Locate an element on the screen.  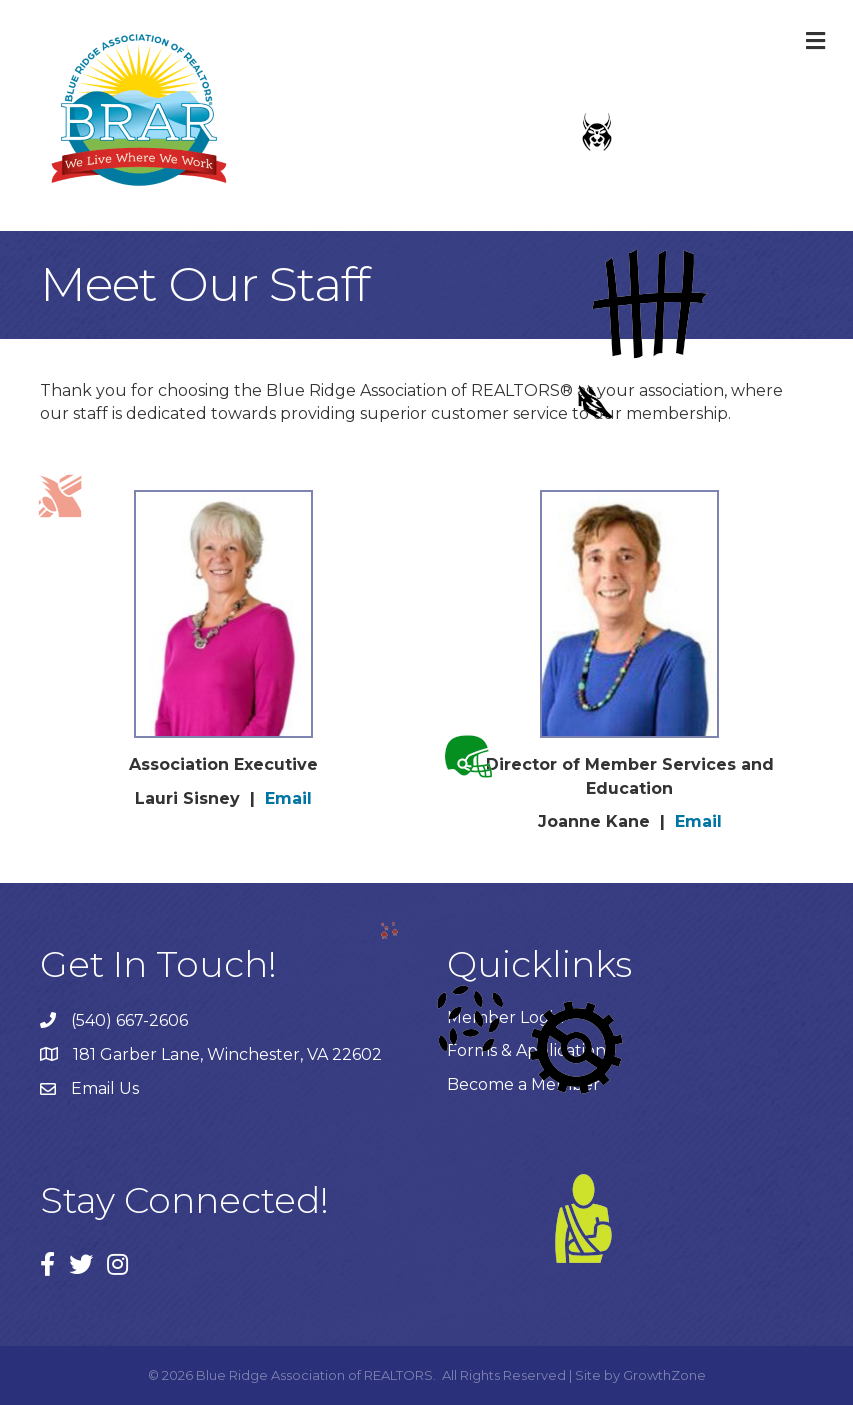
select direwolf as character or faction is located at coordinates (596, 402).